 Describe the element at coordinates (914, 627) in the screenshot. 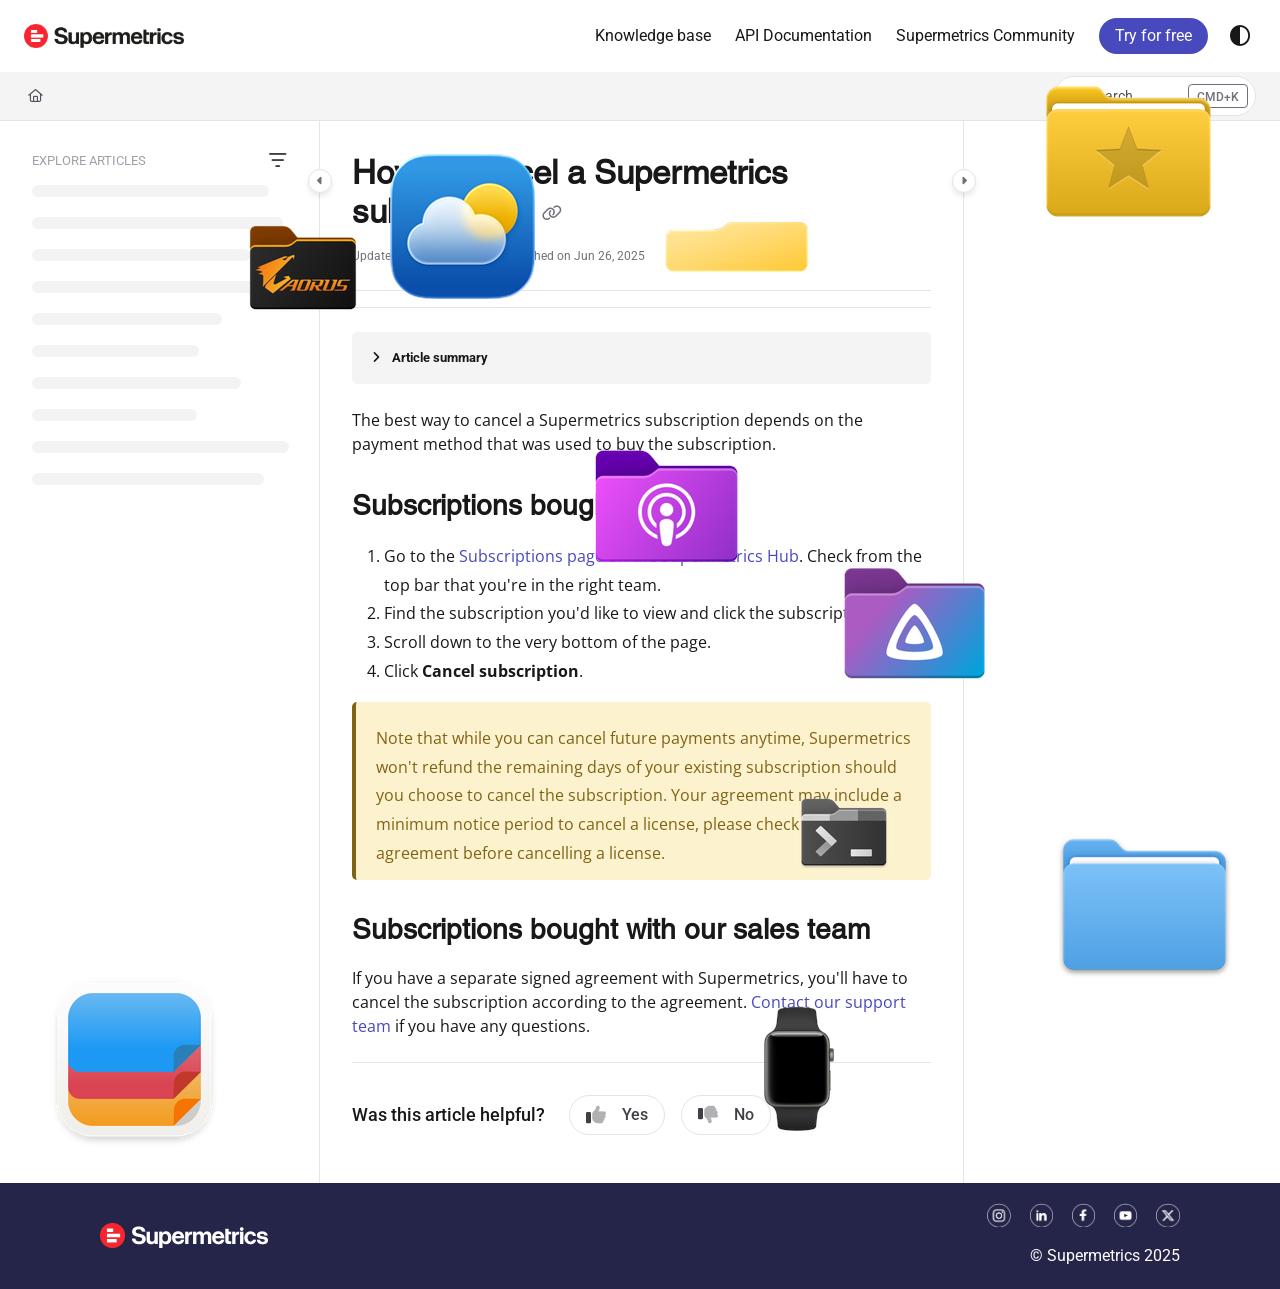

I see `open jellyfin media server folder` at that location.